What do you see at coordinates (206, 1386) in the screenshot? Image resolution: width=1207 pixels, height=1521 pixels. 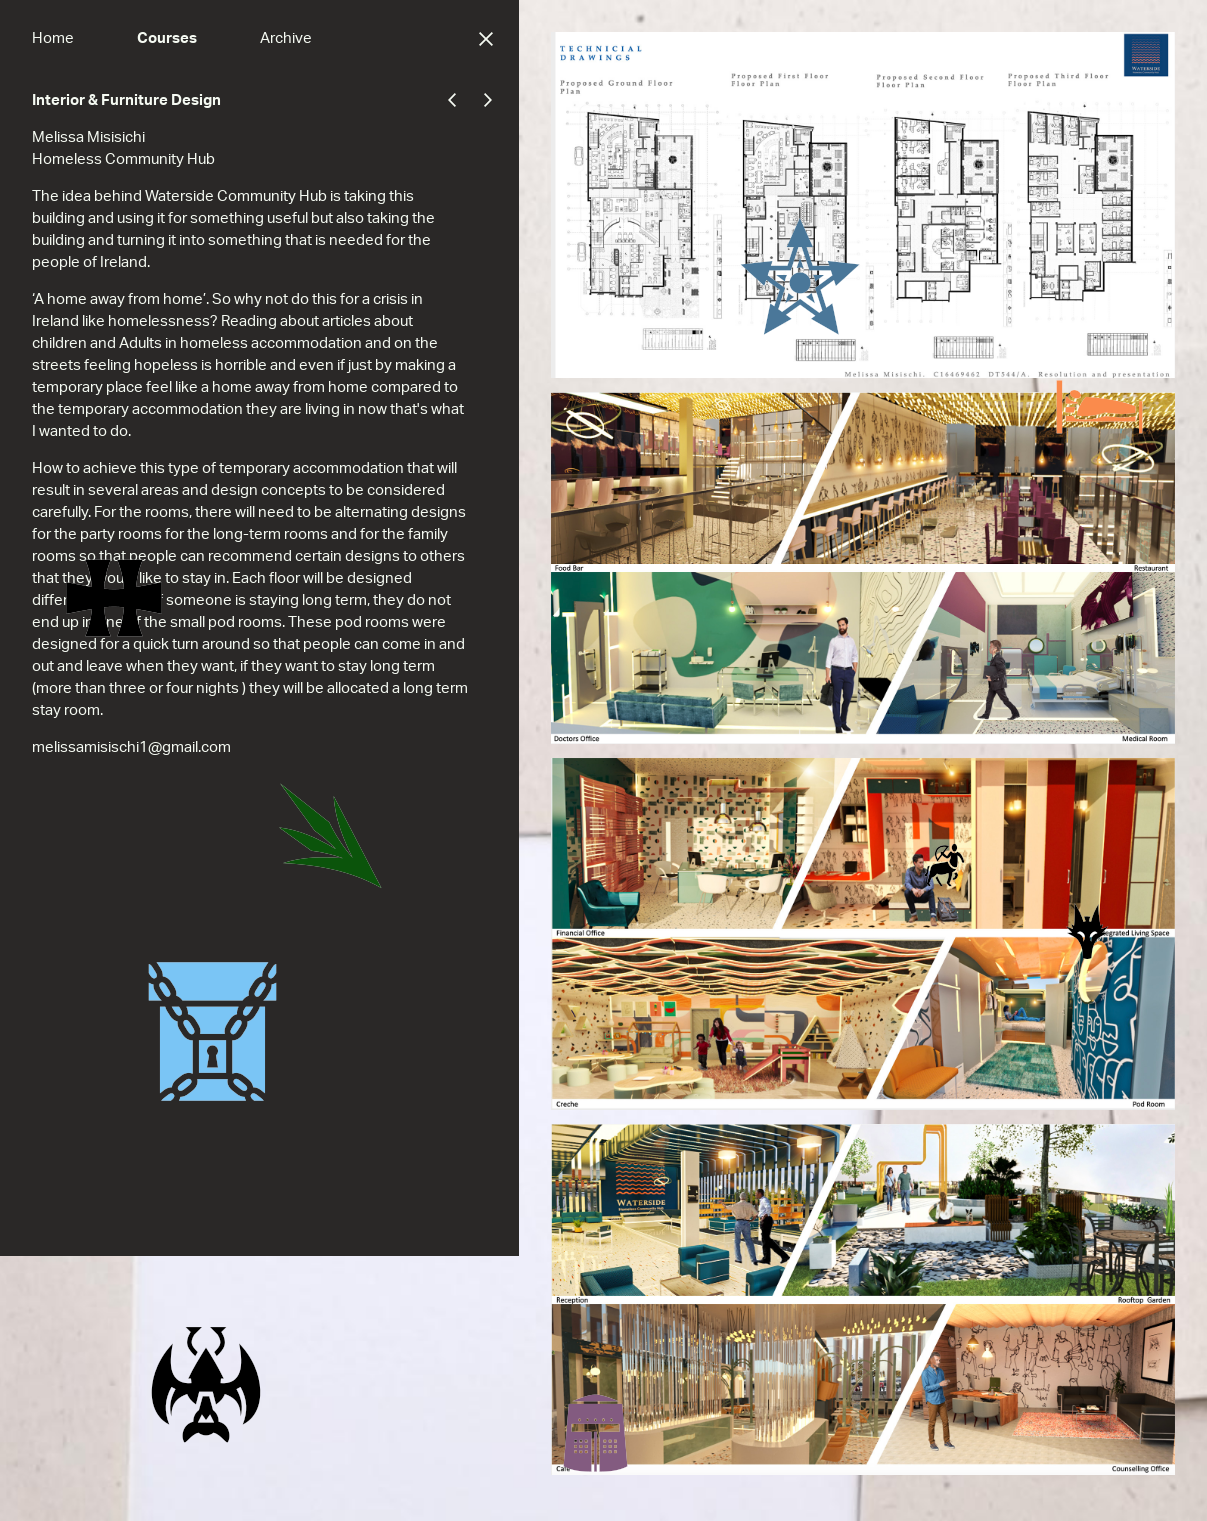 I see `represents a bat creature or enemy in a game` at bounding box center [206, 1386].